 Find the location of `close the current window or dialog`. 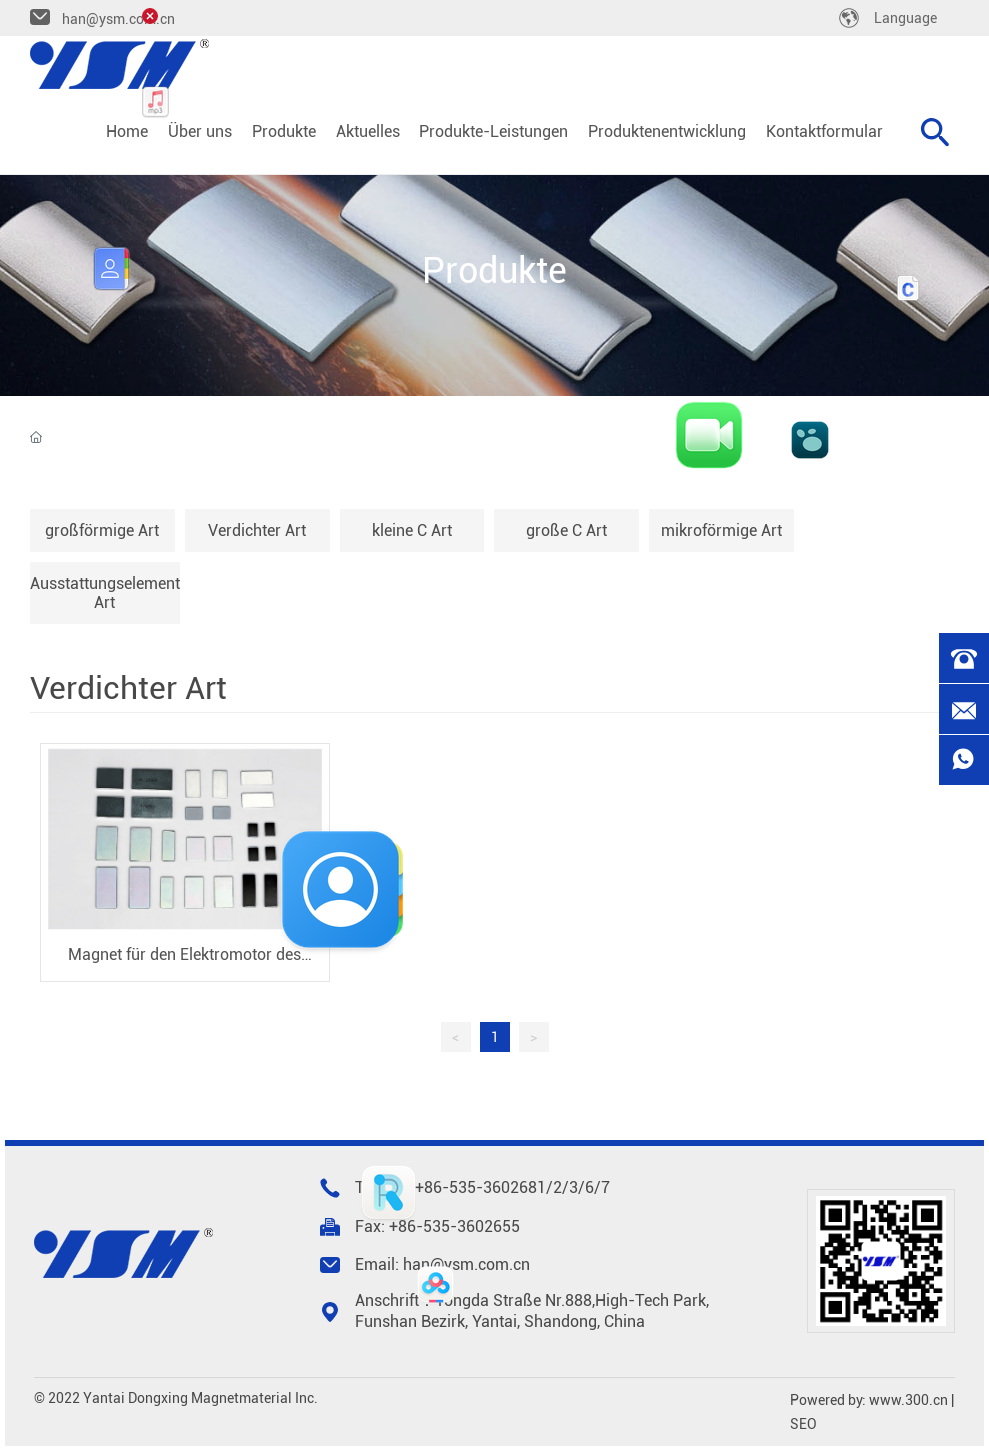

close the current window or dialog is located at coordinates (150, 16).